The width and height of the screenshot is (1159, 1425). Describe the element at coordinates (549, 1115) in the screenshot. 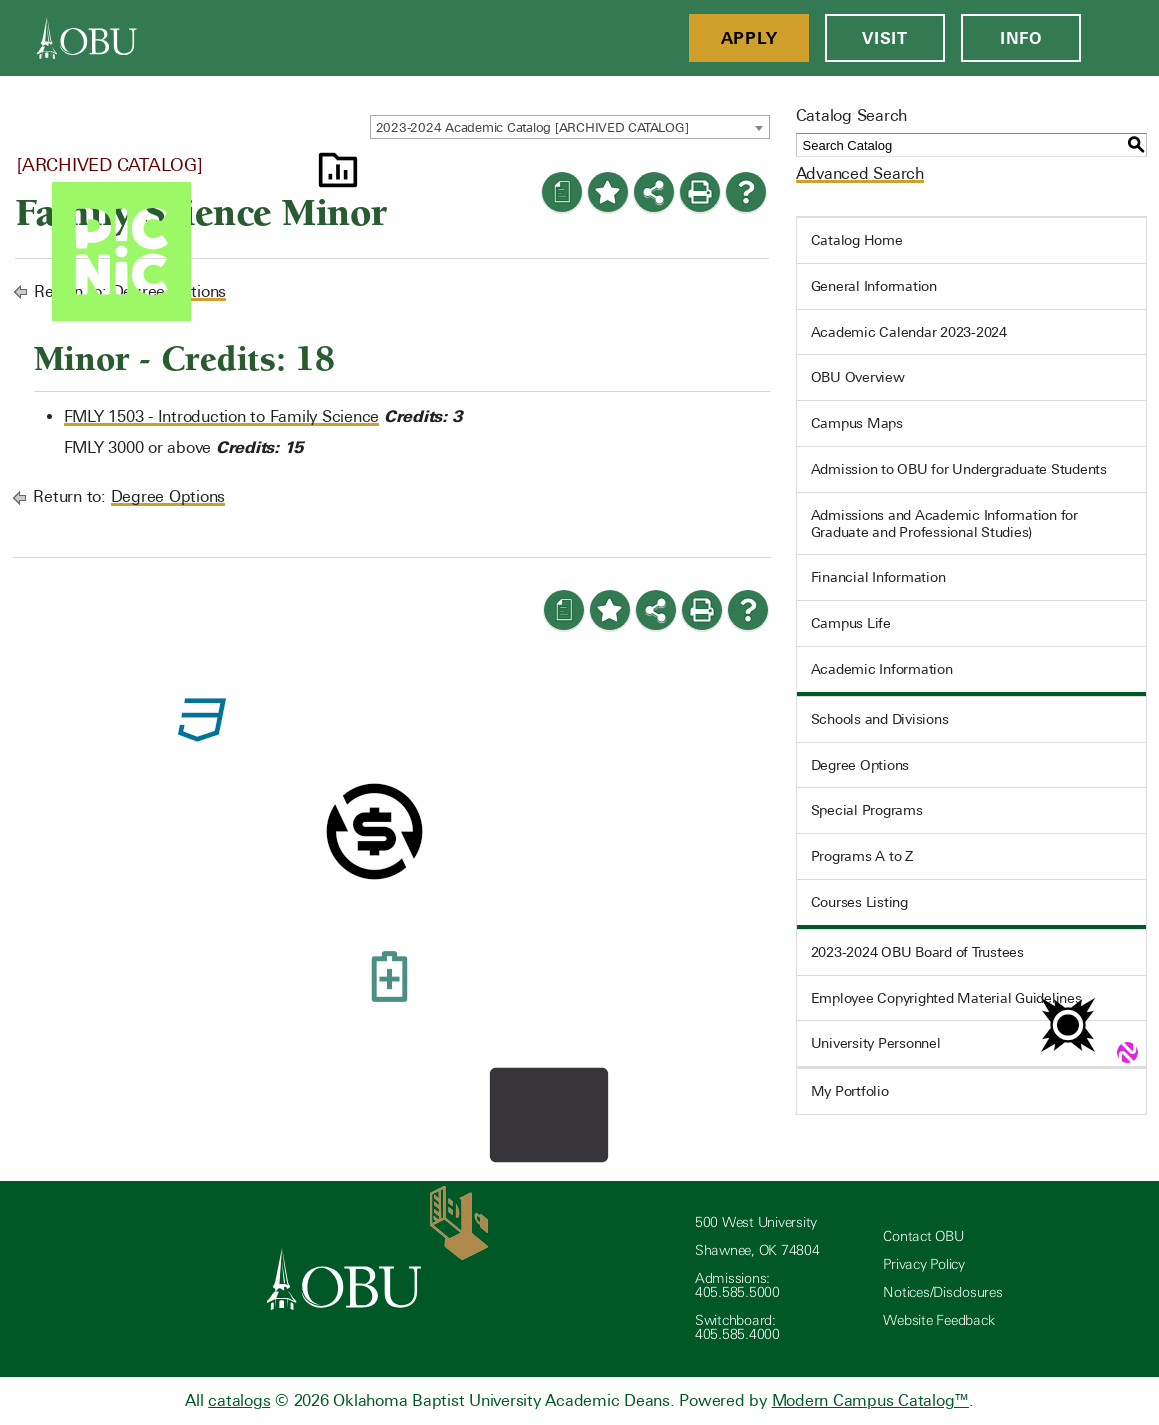

I see `select a rectangular shape tool` at that location.